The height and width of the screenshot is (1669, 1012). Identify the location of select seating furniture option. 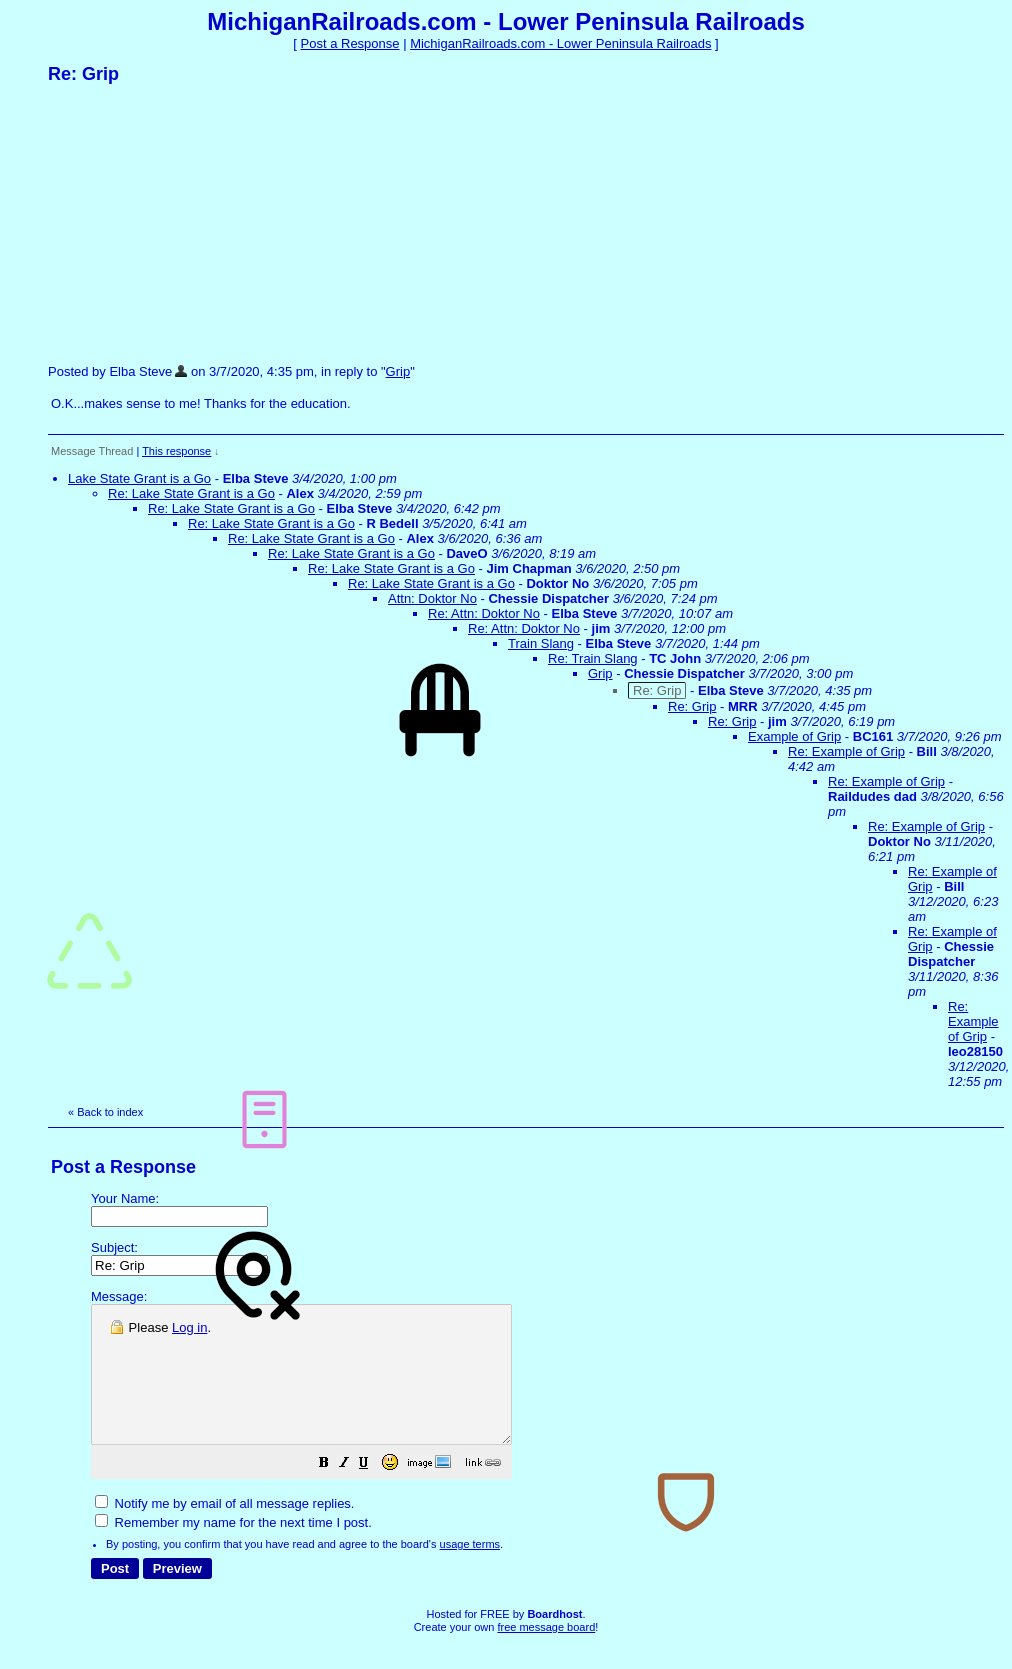
(440, 710).